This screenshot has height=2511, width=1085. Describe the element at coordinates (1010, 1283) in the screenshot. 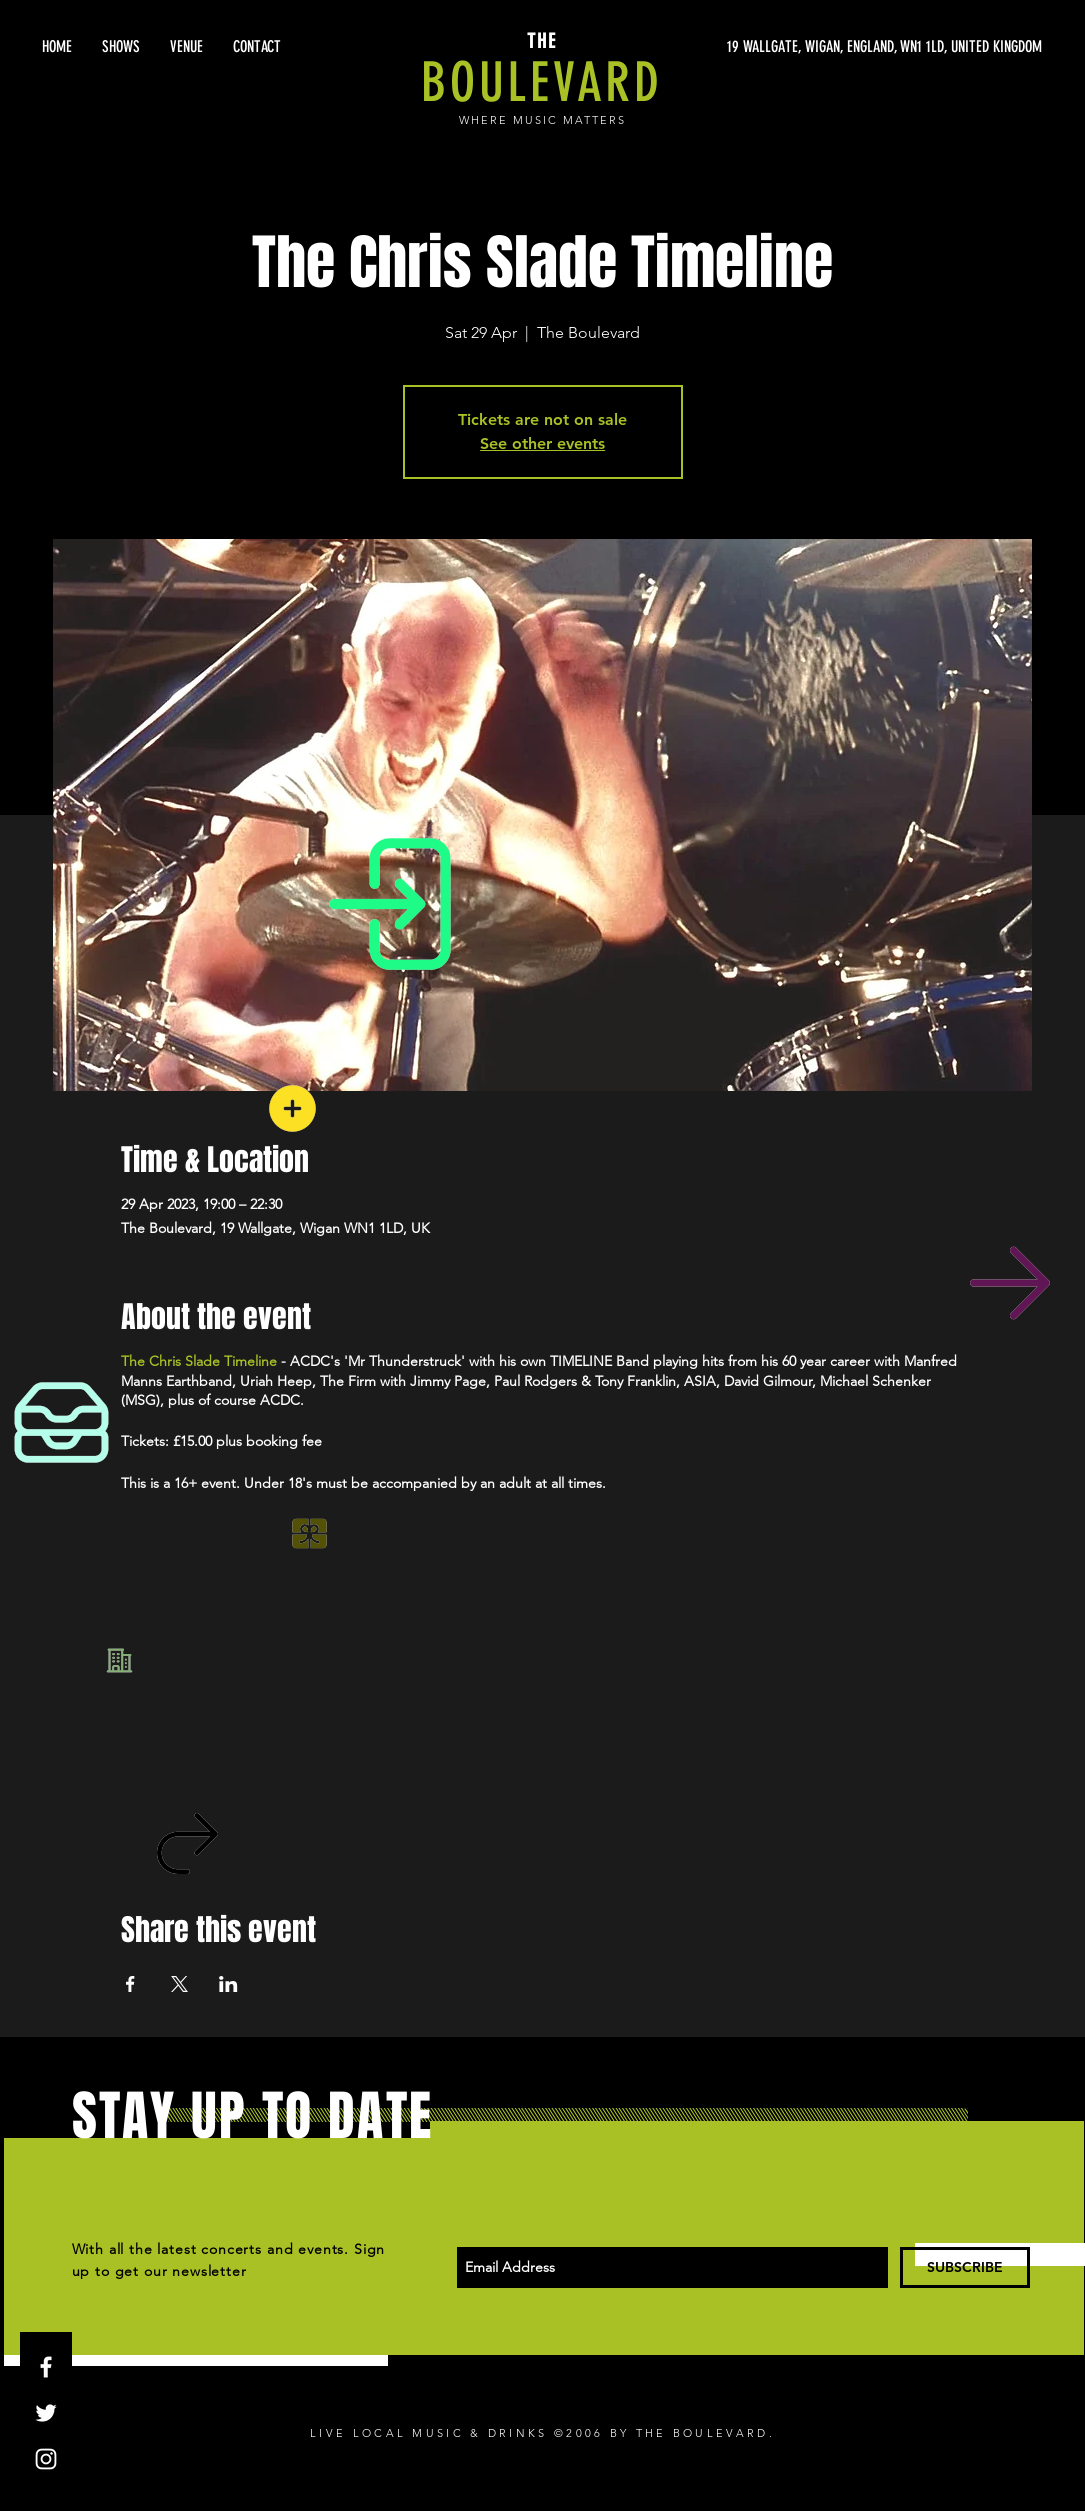

I see `navigate to the next item or page` at that location.